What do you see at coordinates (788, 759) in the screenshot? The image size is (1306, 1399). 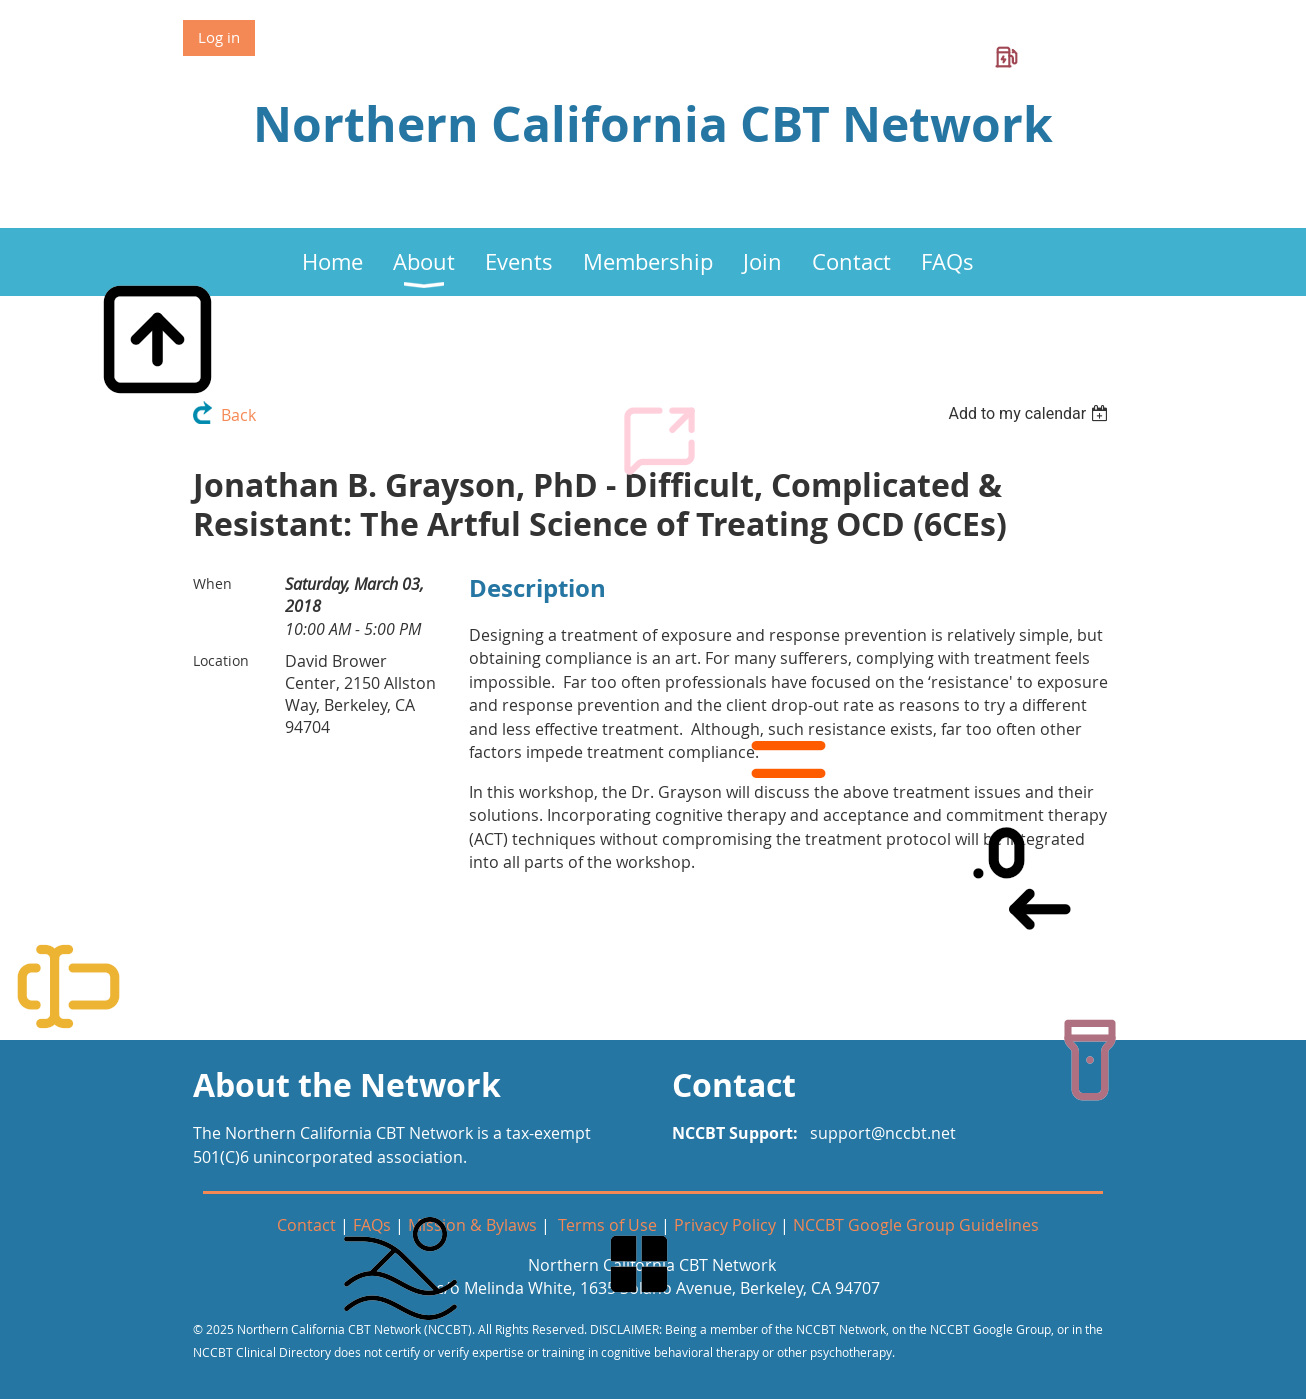 I see `indicates equality or balance between values` at bounding box center [788, 759].